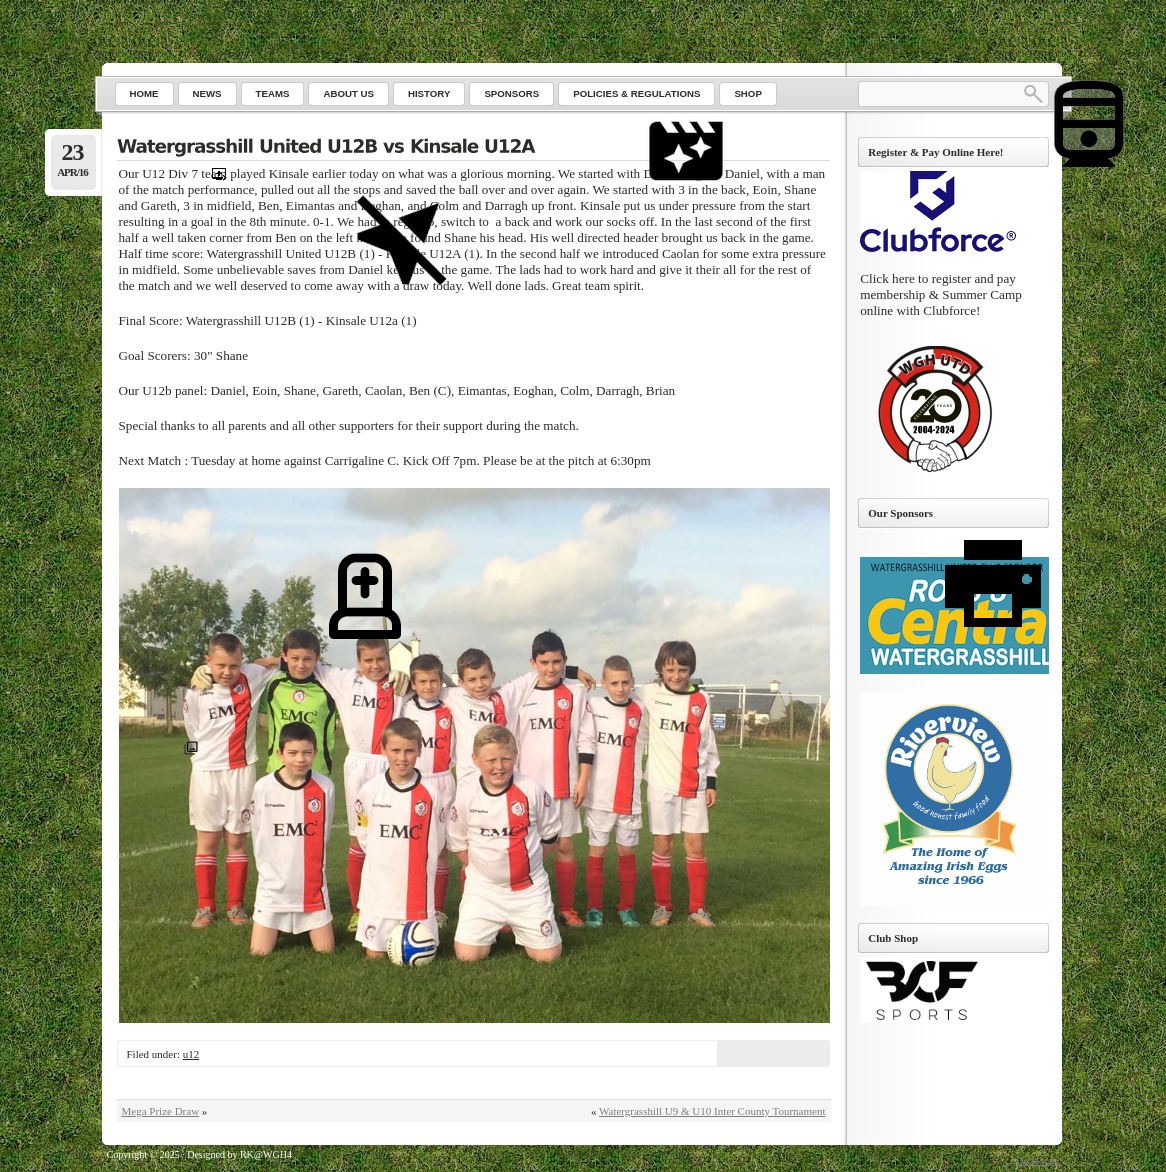 Image resolution: width=1166 pixels, height=1172 pixels. Describe the element at coordinates (686, 151) in the screenshot. I see `apply visual effects or filters to a video` at that location.